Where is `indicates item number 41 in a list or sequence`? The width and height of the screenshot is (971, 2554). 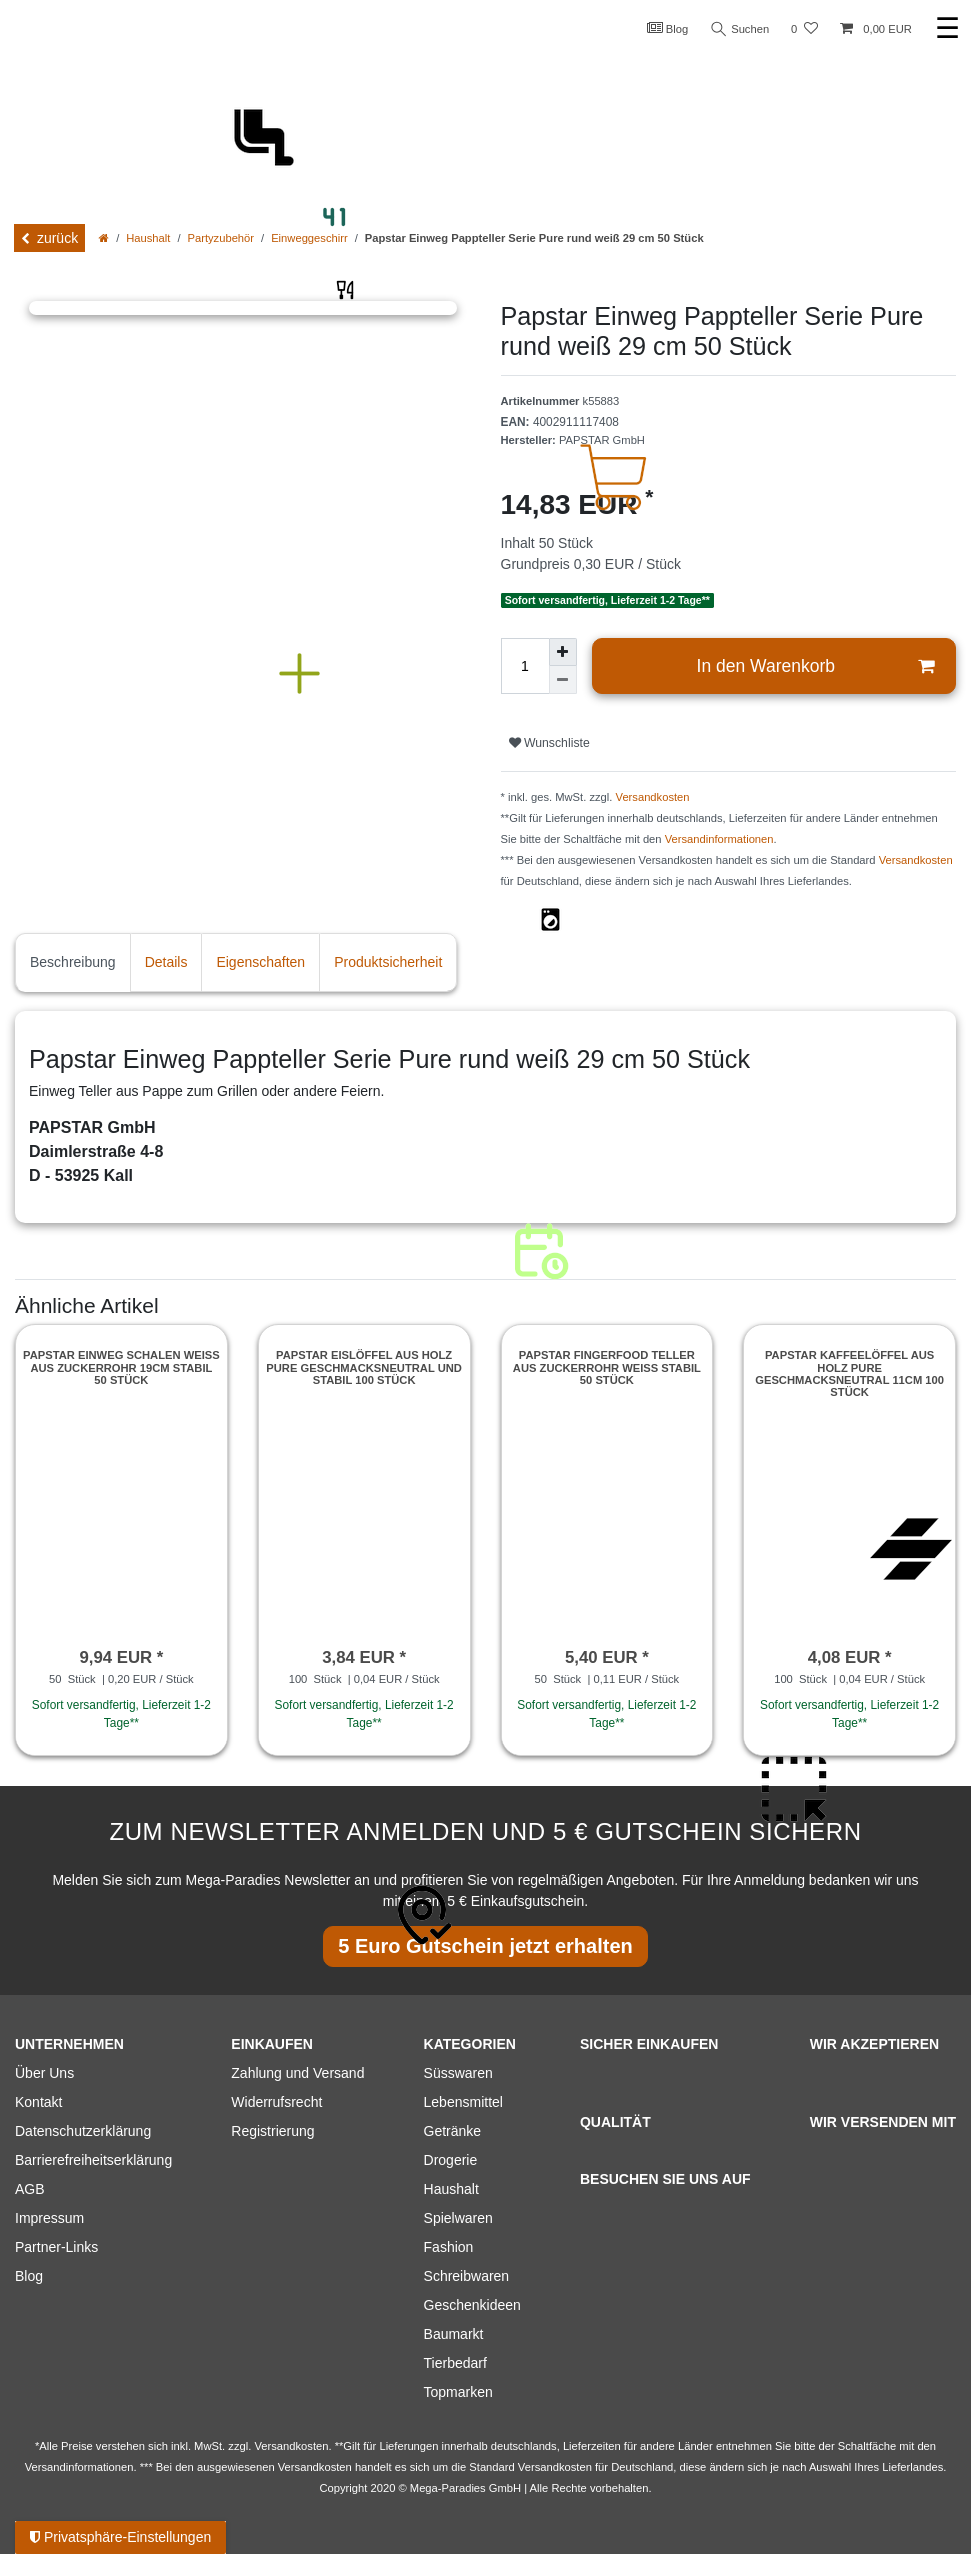
indicates item number 41 in a list or sequence is located at coordinates (336, 217).